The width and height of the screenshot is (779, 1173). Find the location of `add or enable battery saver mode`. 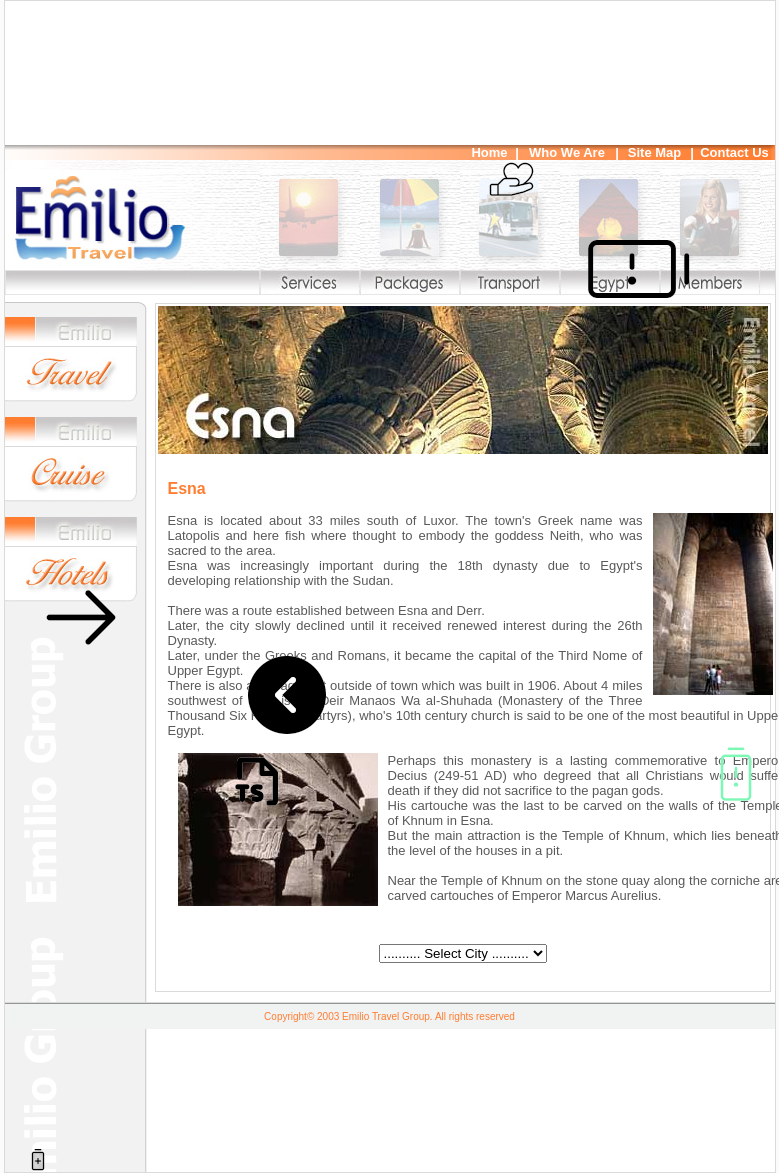

add or enable battery saver mode is located at coordinates (38, 1160).